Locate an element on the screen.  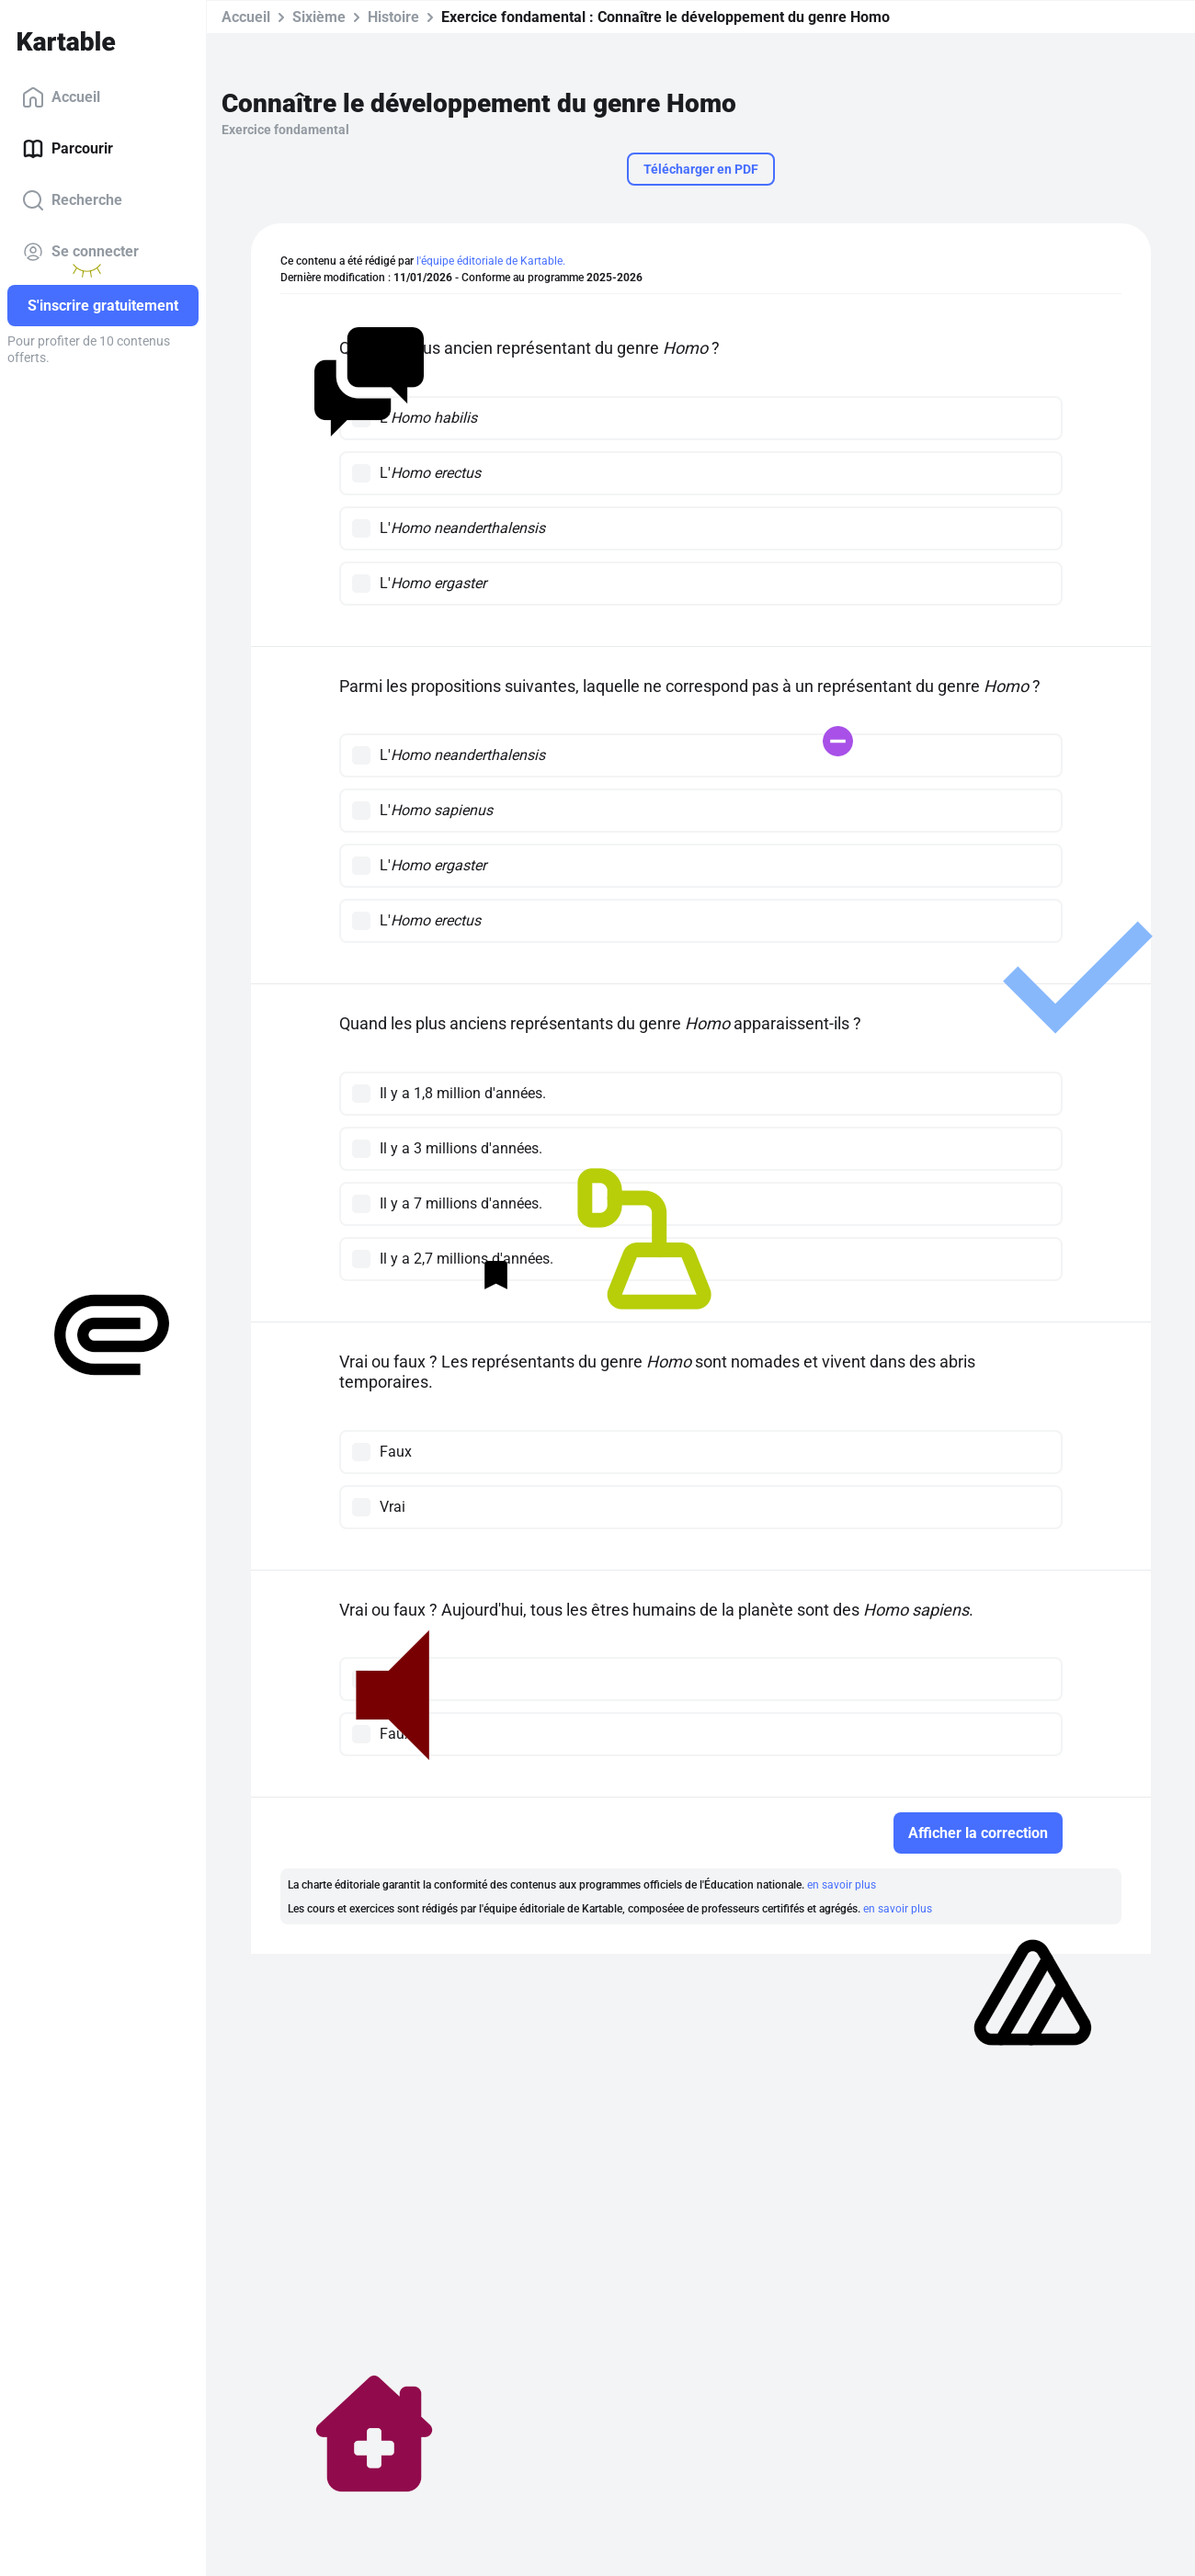
open conversations or messages is located at coordinates (369, 381).